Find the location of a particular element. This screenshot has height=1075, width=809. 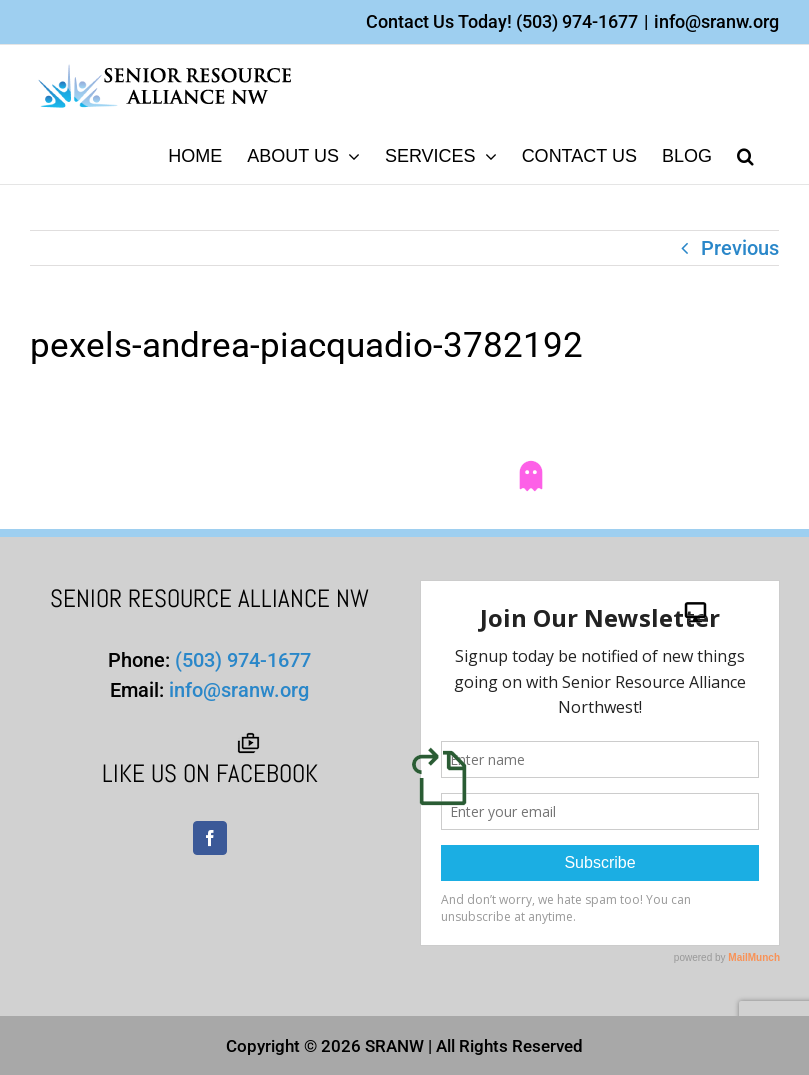

go to file or navigate to a specific file is located at coordinates (443, 778).